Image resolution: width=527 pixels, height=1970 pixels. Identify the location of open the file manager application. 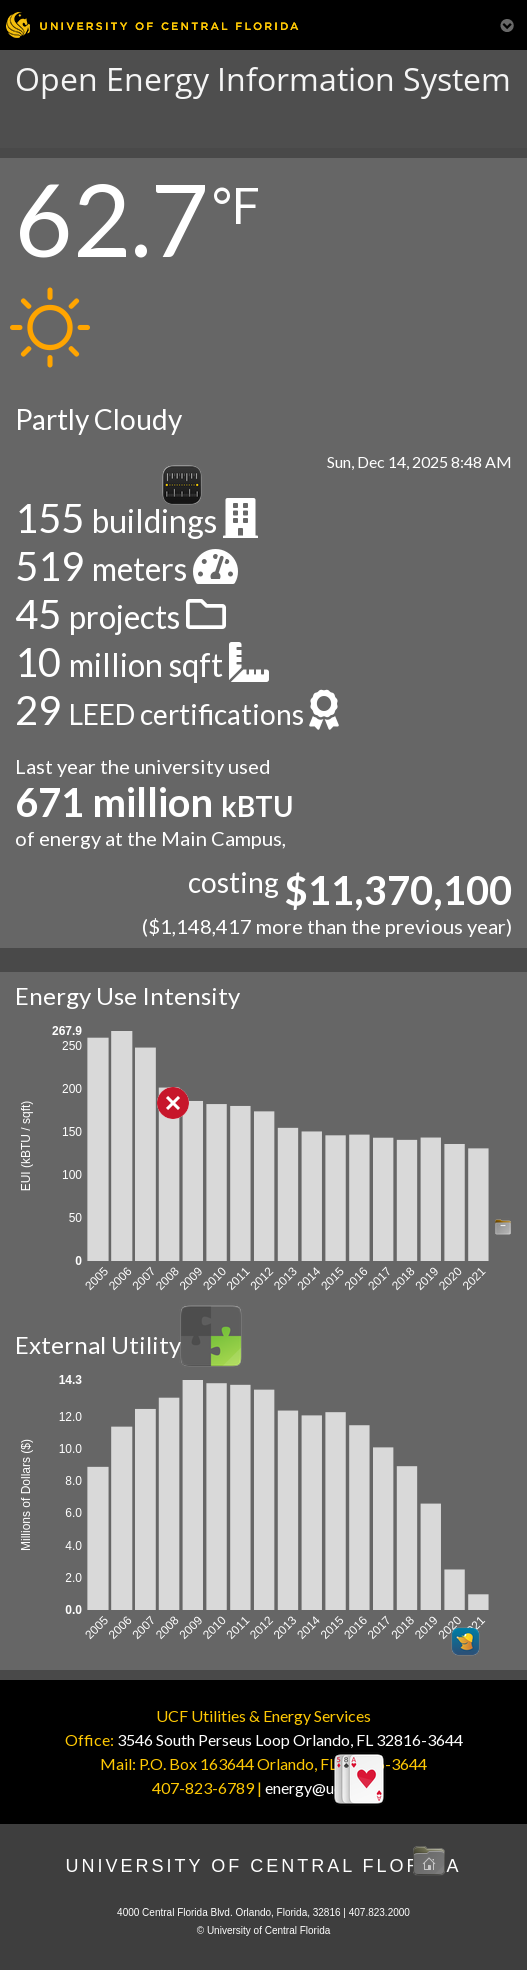
(503, 1227).